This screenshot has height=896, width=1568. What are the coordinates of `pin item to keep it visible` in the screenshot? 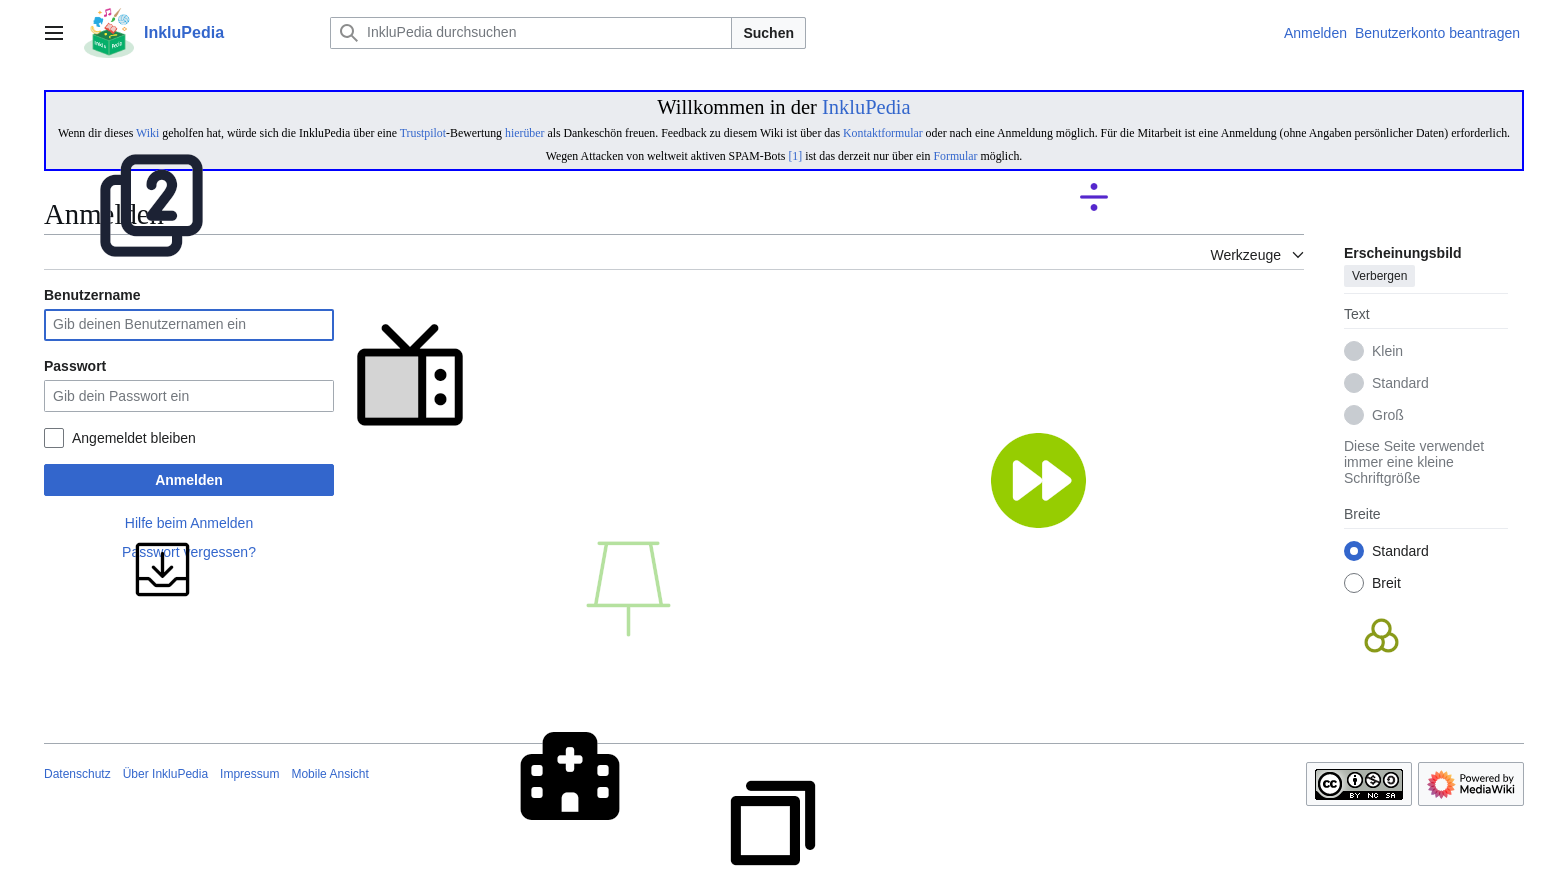 It's located at (628, 583).